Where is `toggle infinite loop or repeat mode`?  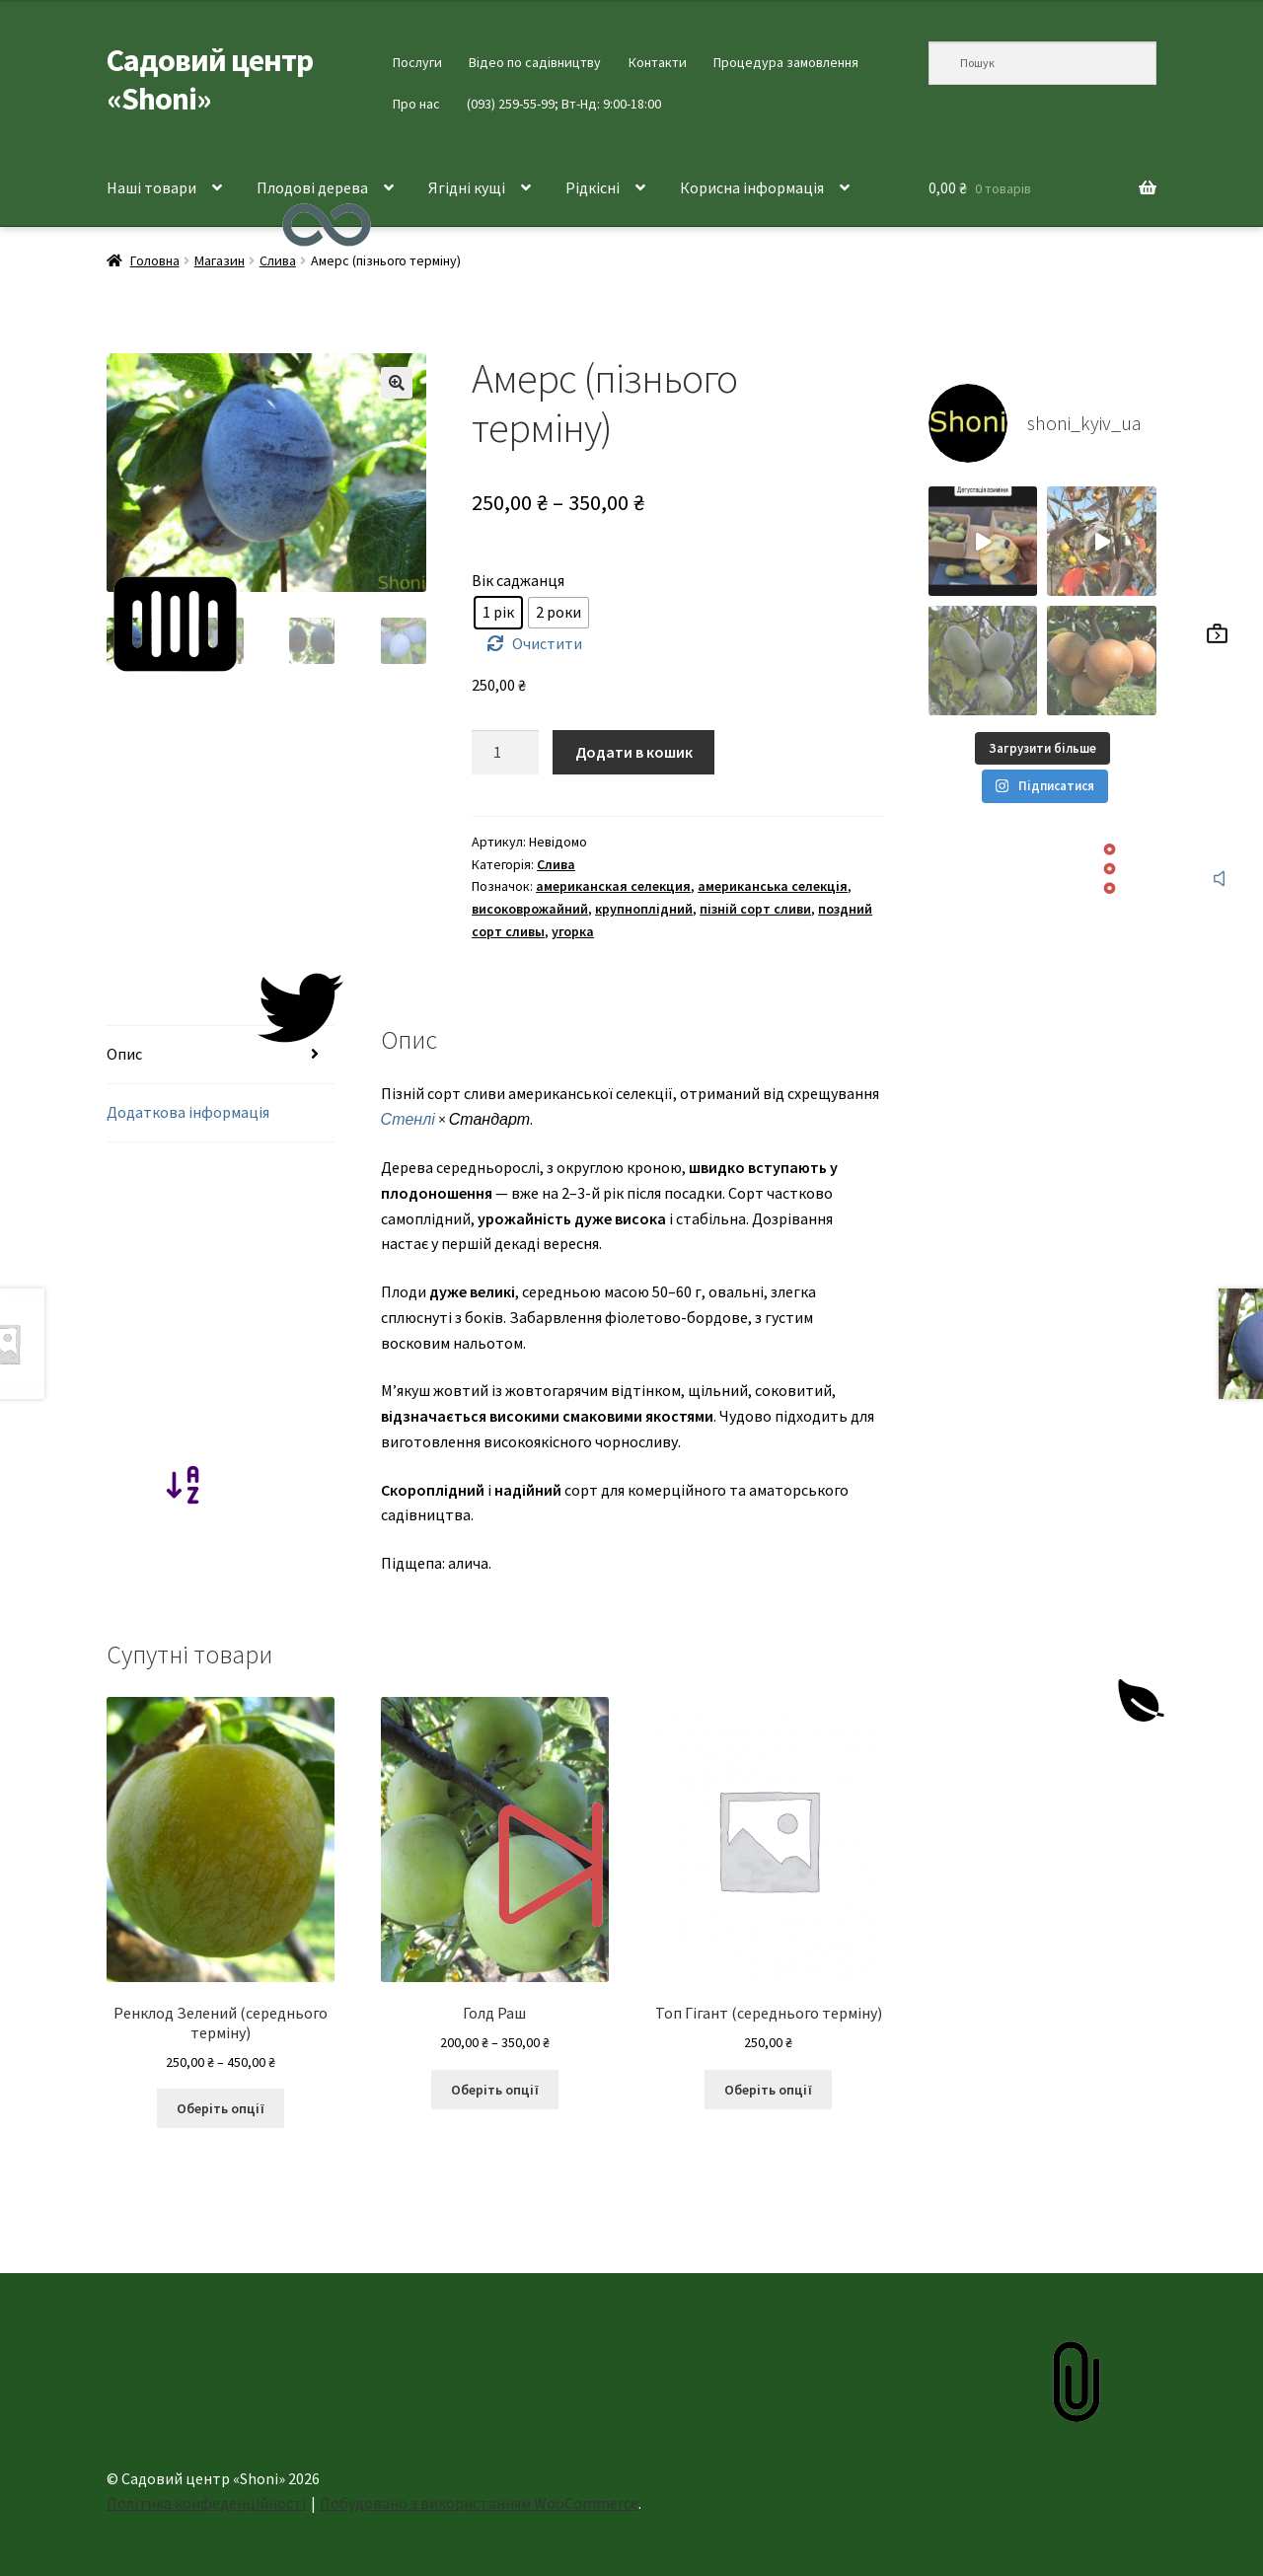 toggle infinite loop or repeat mode is located at coordinates (327, 225).